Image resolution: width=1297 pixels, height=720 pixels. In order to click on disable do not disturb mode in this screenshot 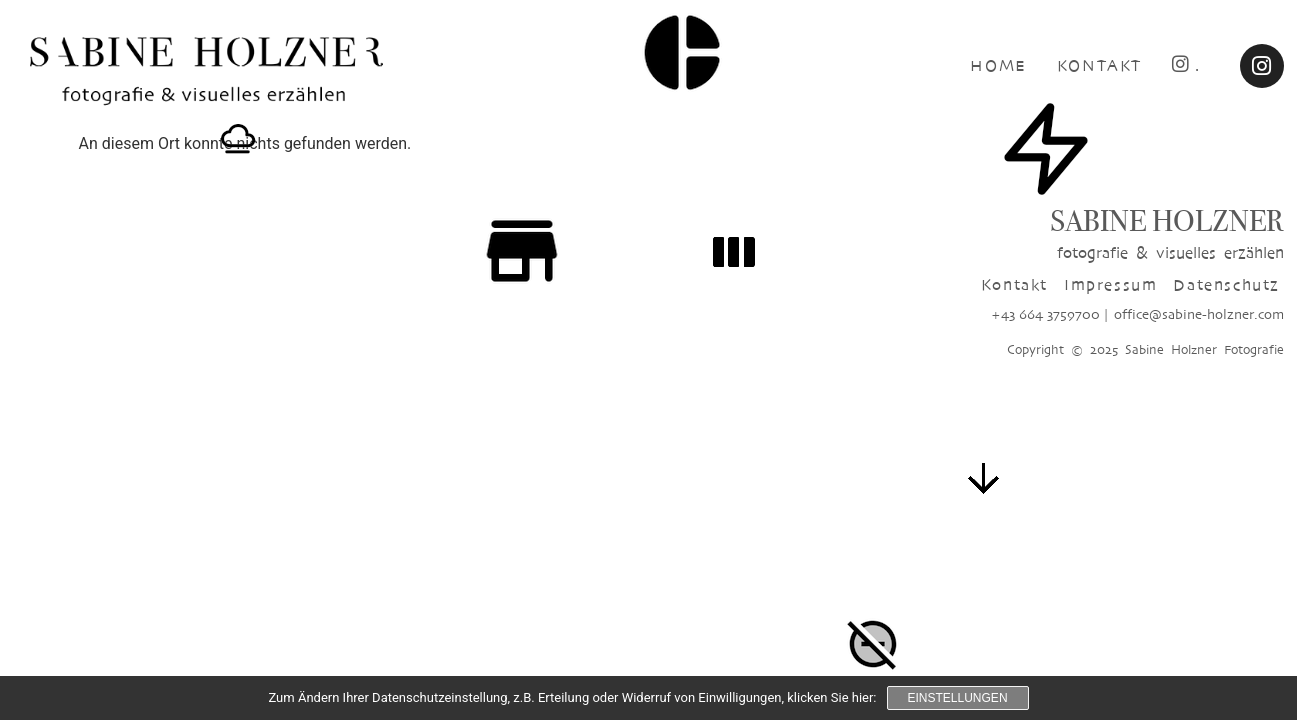, I will do `click(873, 644)`.